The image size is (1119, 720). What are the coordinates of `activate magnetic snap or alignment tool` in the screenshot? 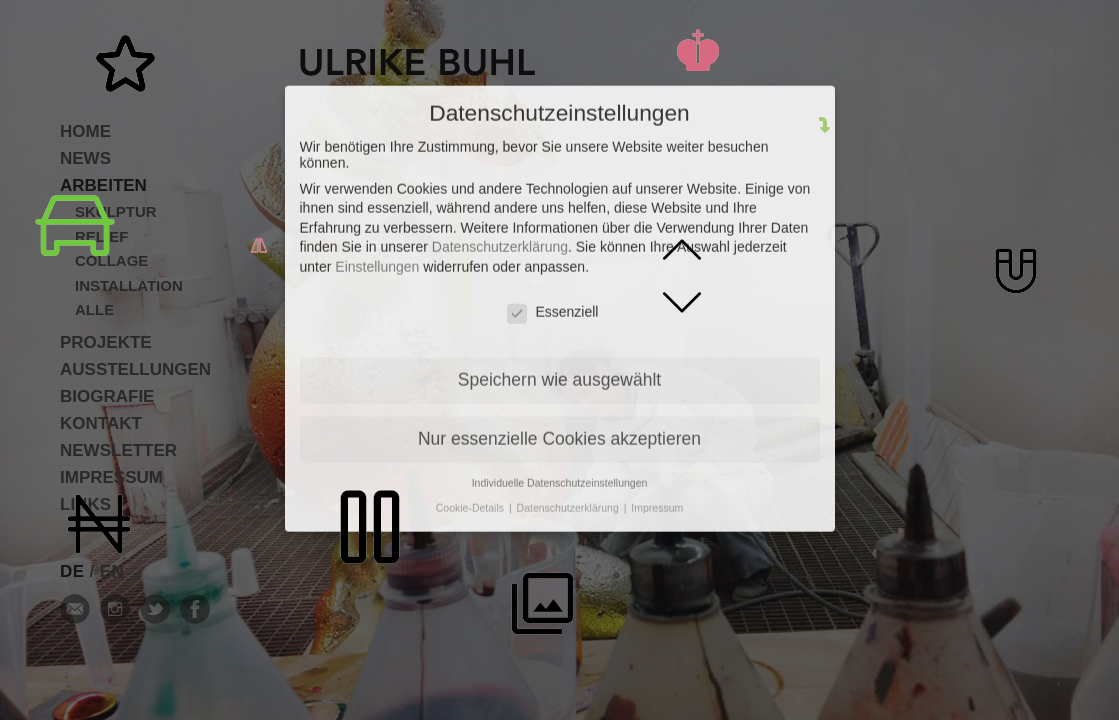 It's located at (1016, 269).